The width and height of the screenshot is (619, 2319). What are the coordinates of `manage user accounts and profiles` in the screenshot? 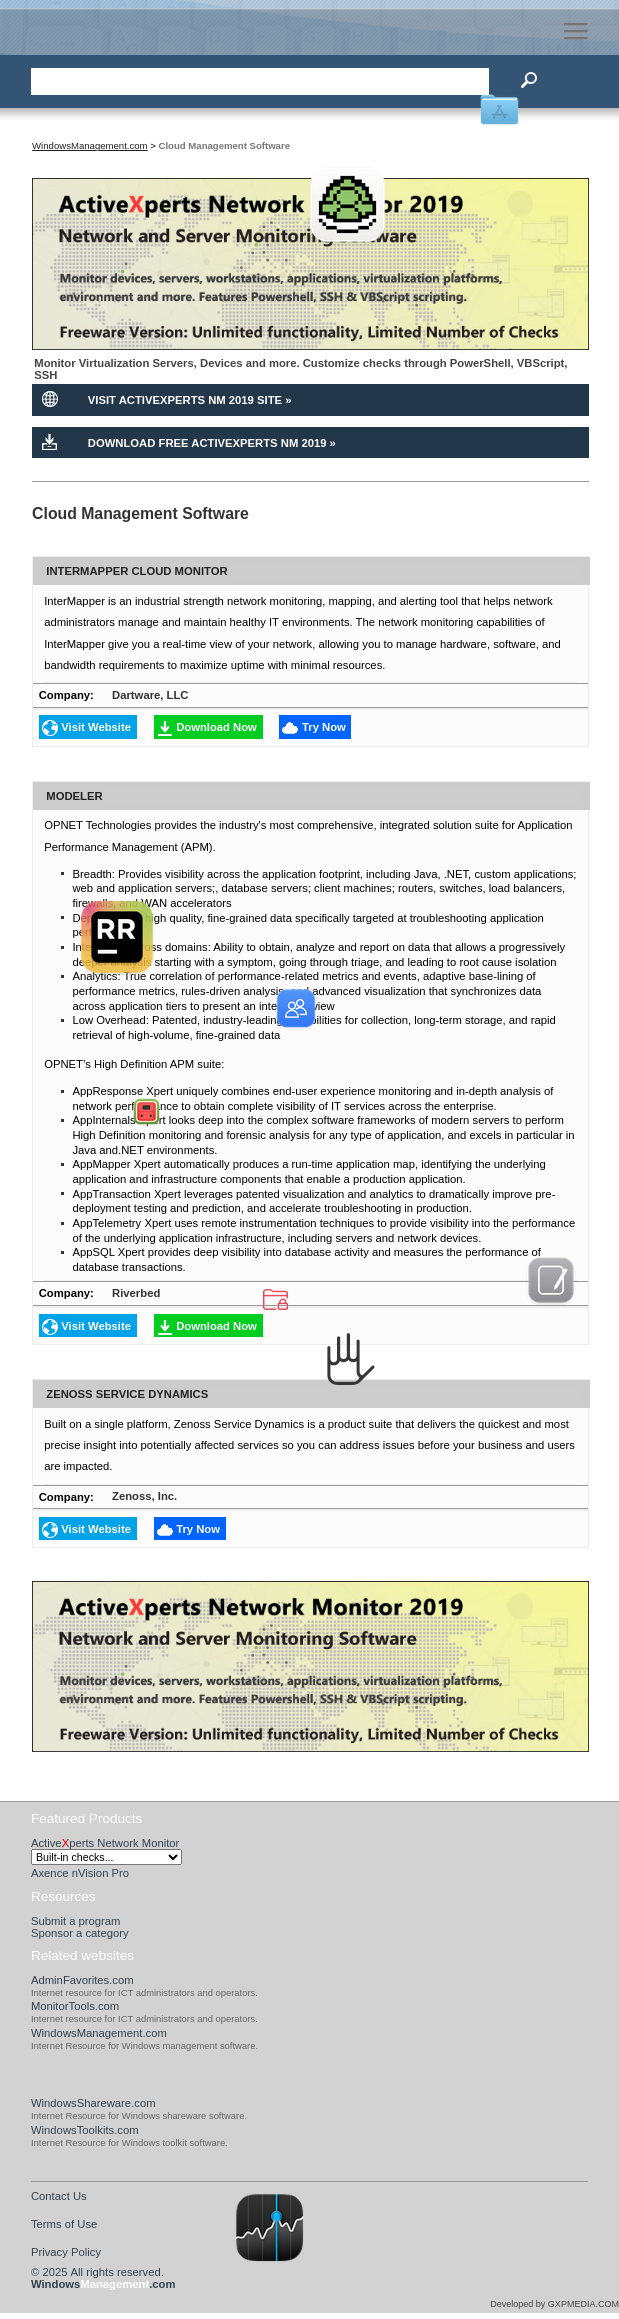 It's located at (296, 1009).